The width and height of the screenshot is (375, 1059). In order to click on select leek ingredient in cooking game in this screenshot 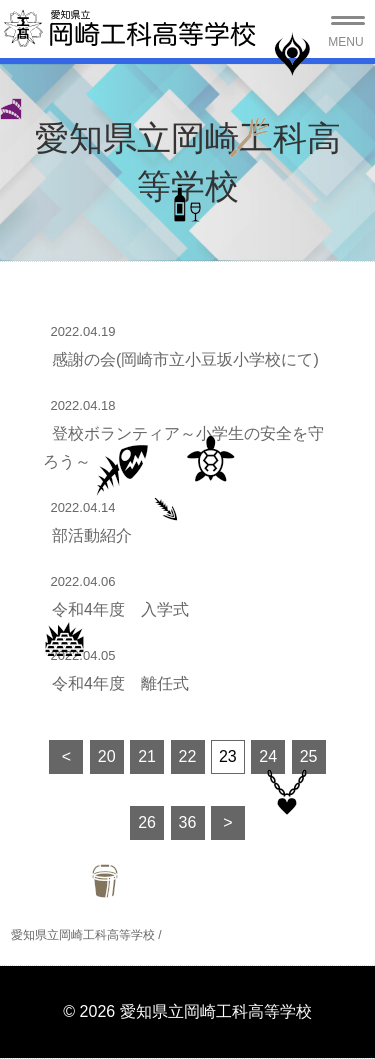, I will do `click(249, 137)`.